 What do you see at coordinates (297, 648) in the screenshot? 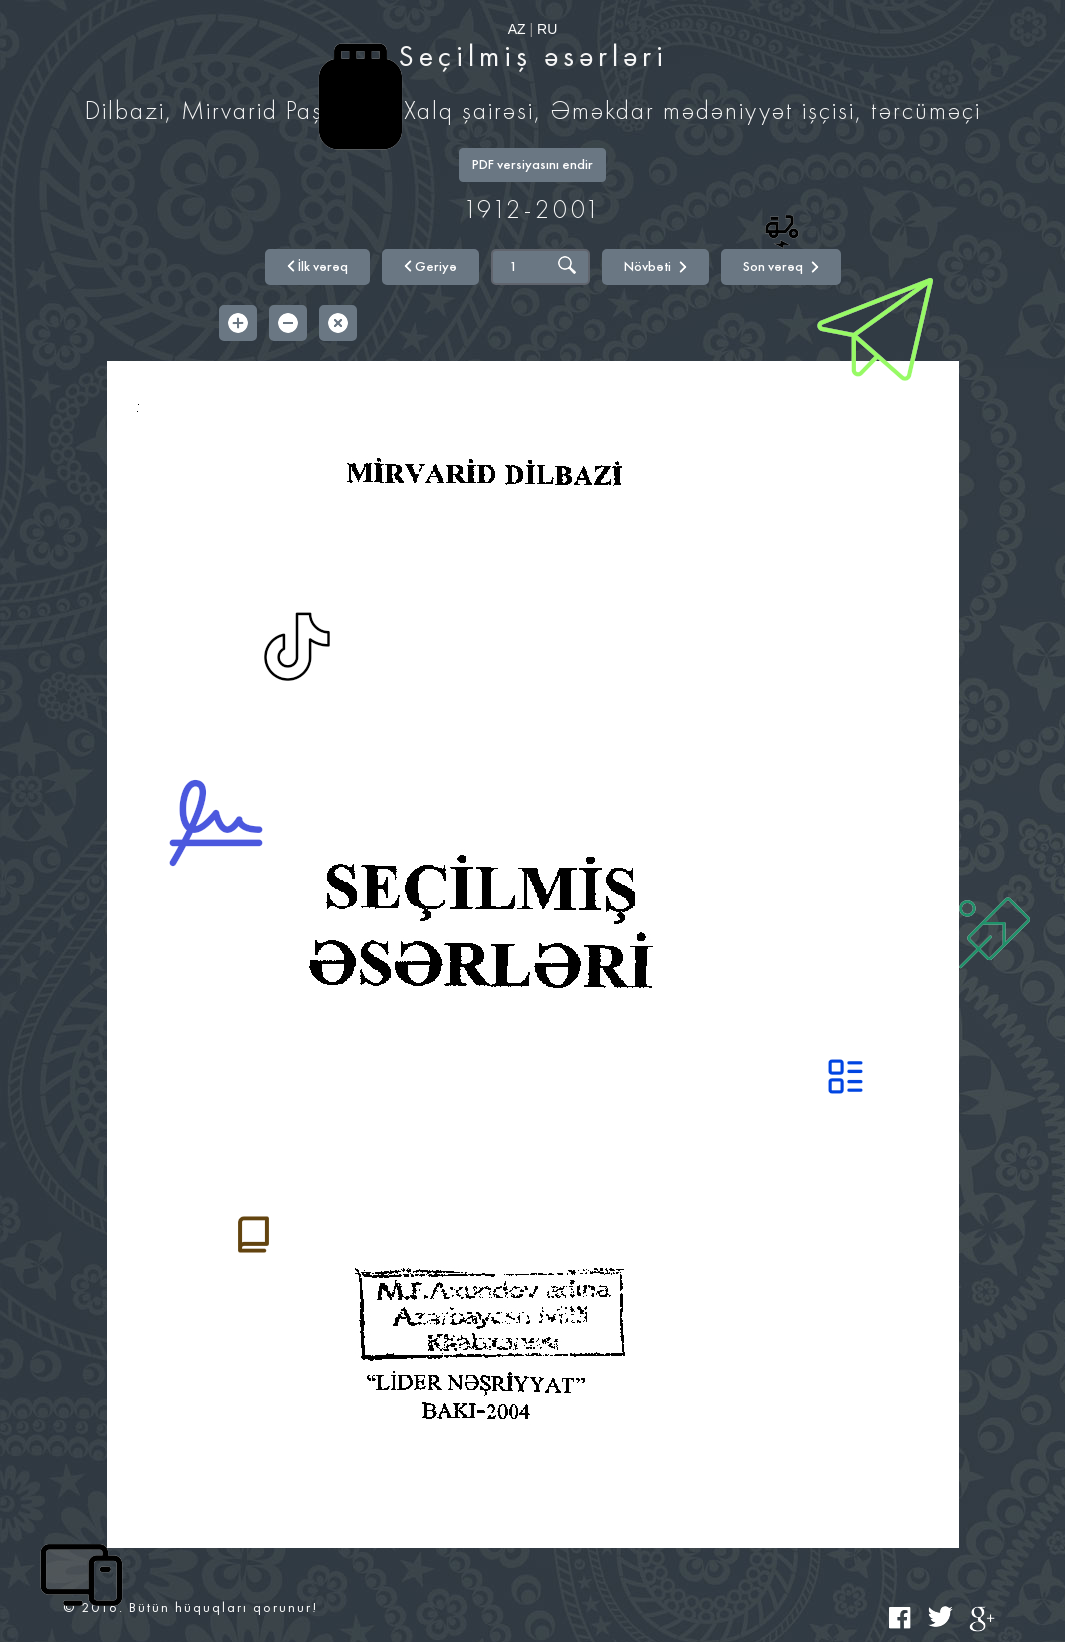
I see `open the TikTok app` at bounding box center [297, 648].